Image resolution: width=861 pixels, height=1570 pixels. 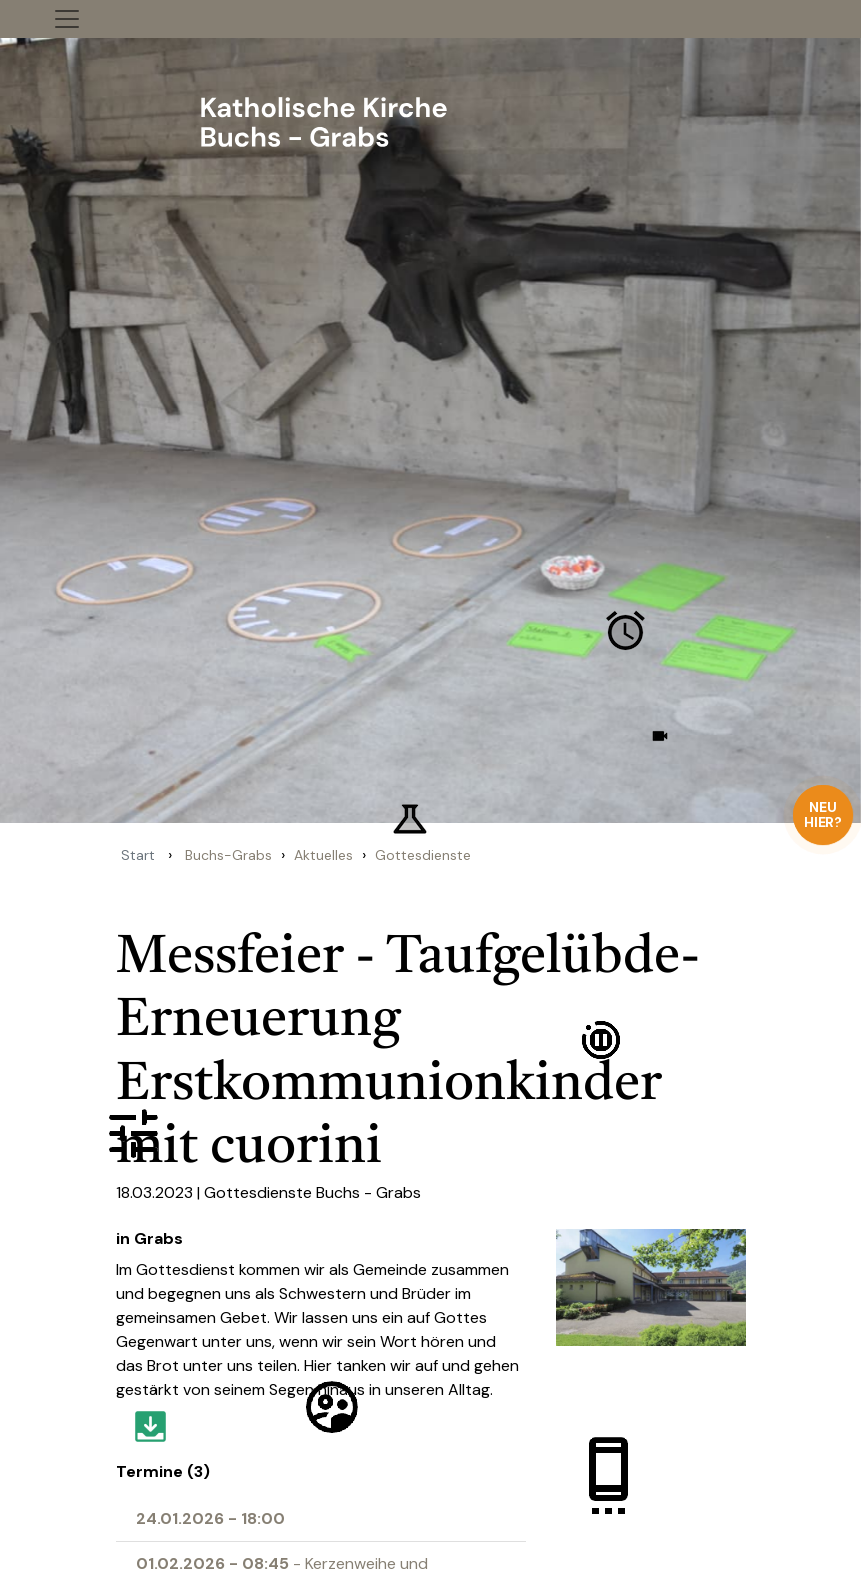 I want to click on start a video call, so click(x=660, y=736).